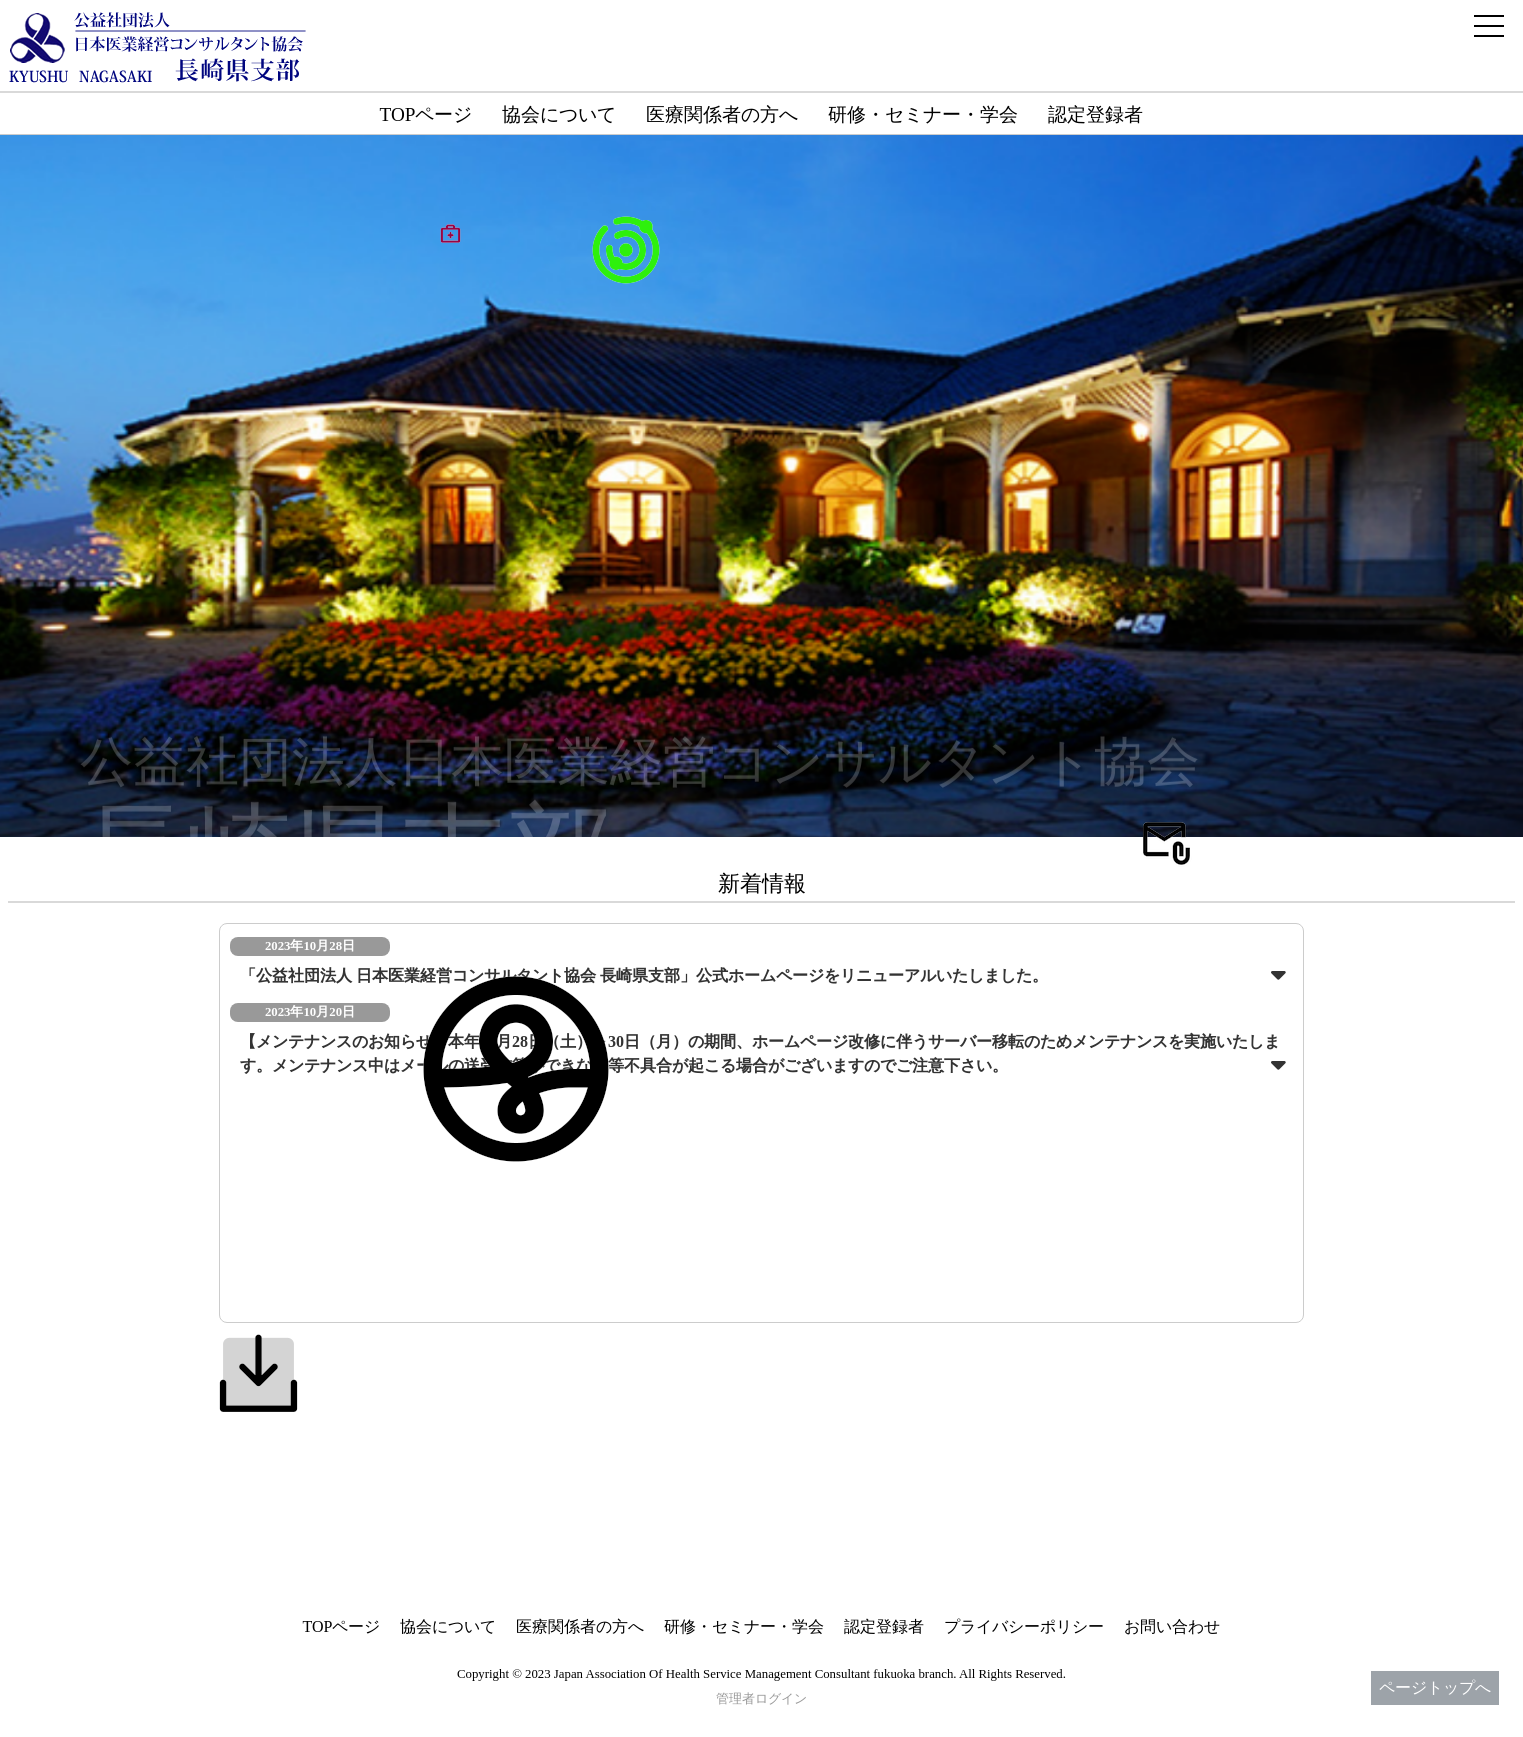 This screenshot has width=1523, height=1737. What do you see at coordinates (626, 250) in the screenshot?
I see `explore the universe or cosmos section` at bounding box center [626, 250].